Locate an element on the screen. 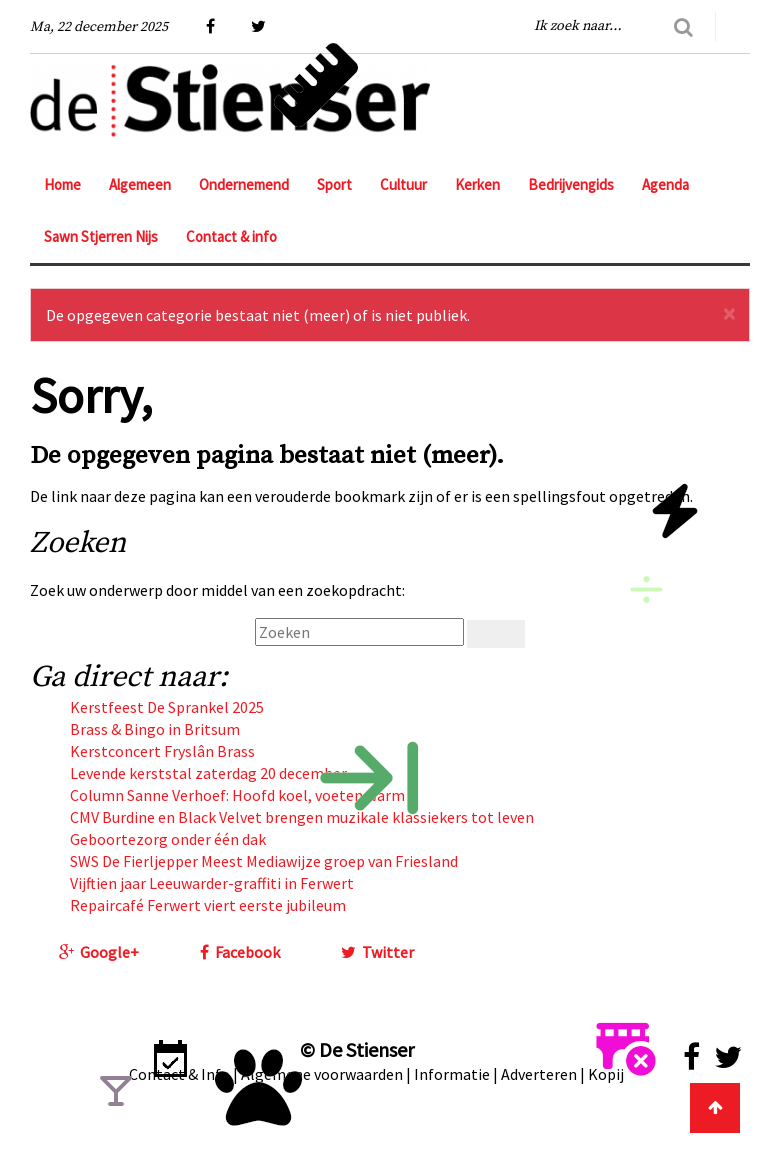  indicates fast or instant action is located at coordinates (675, 511).